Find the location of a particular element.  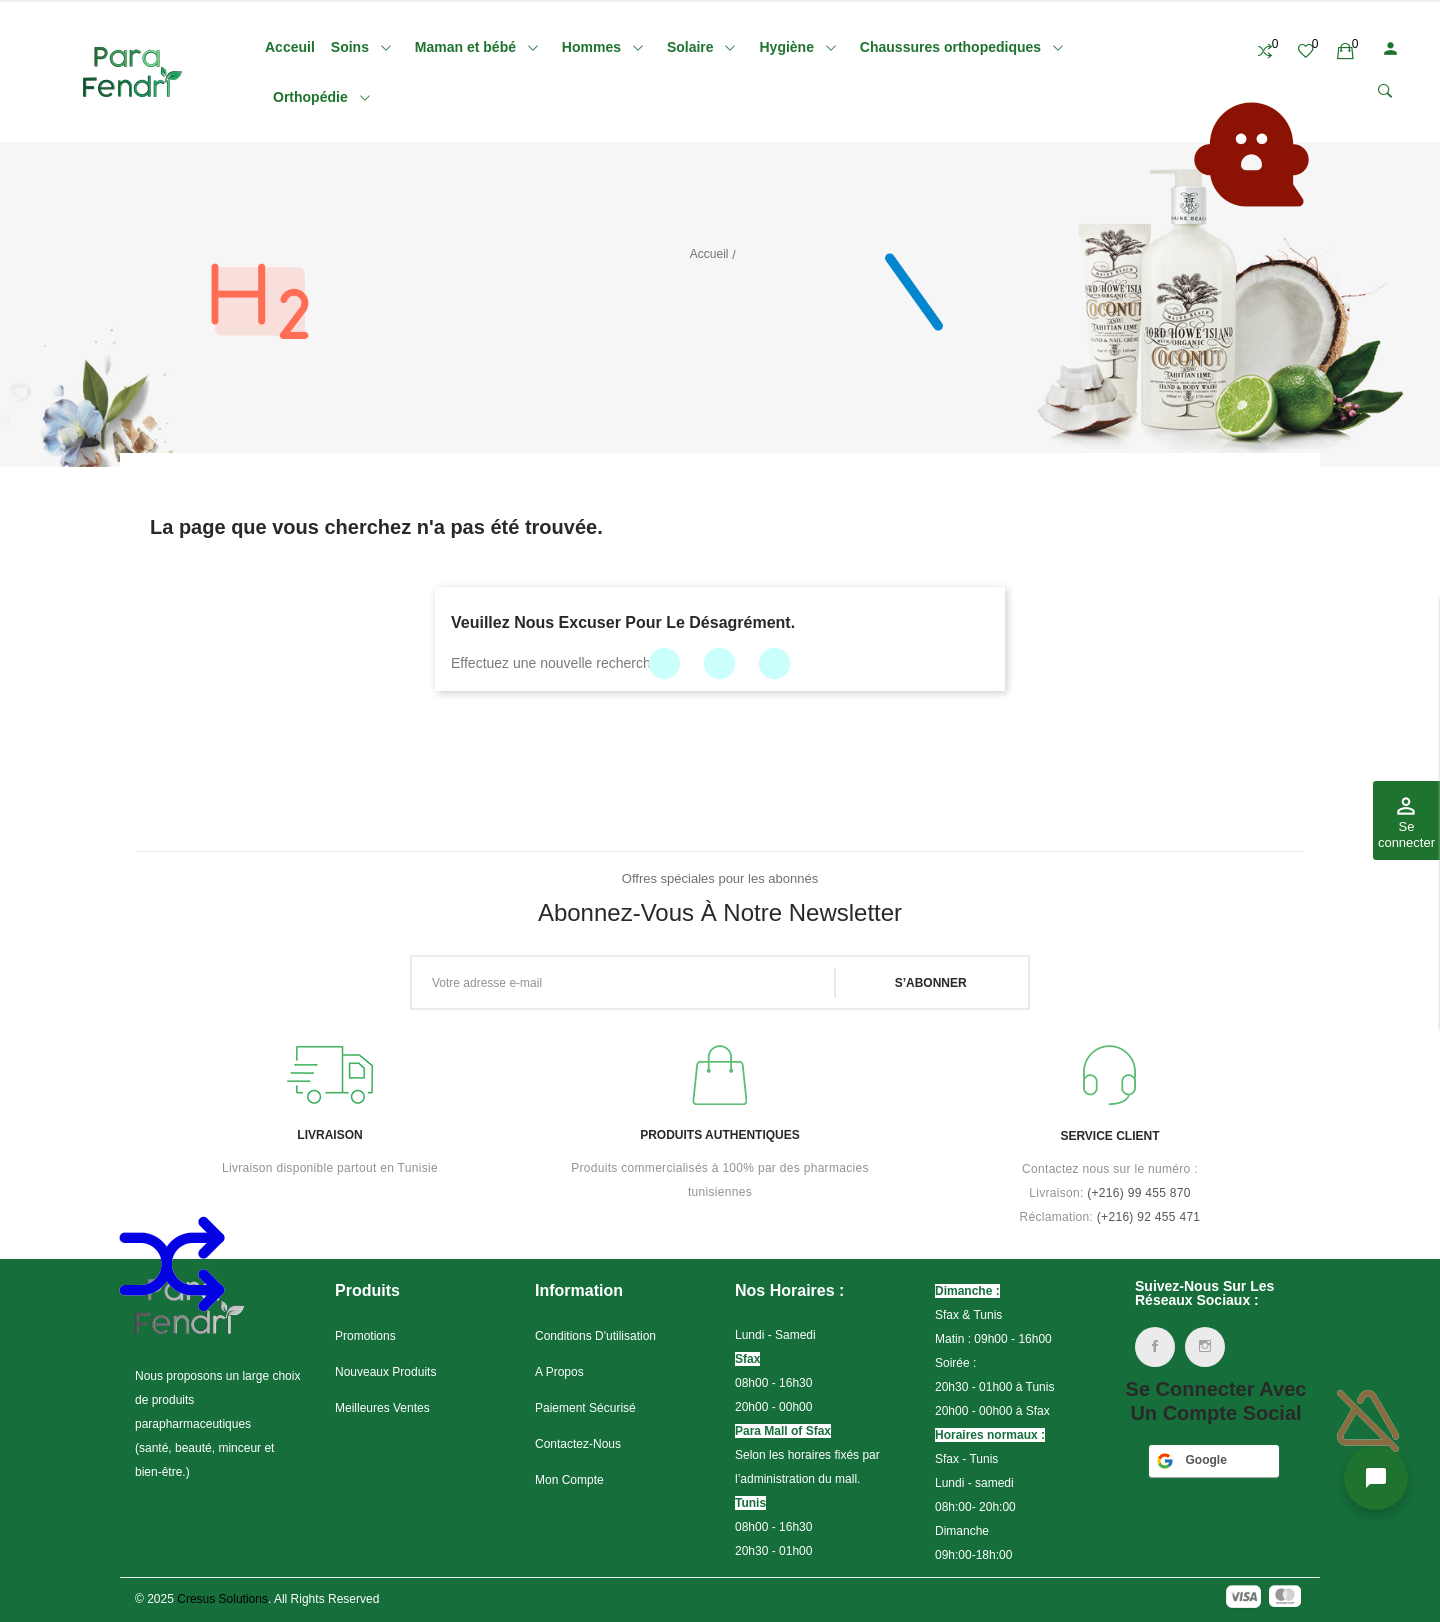

toggle ghost mode or invisible status is located at coordinates (1251, 154).